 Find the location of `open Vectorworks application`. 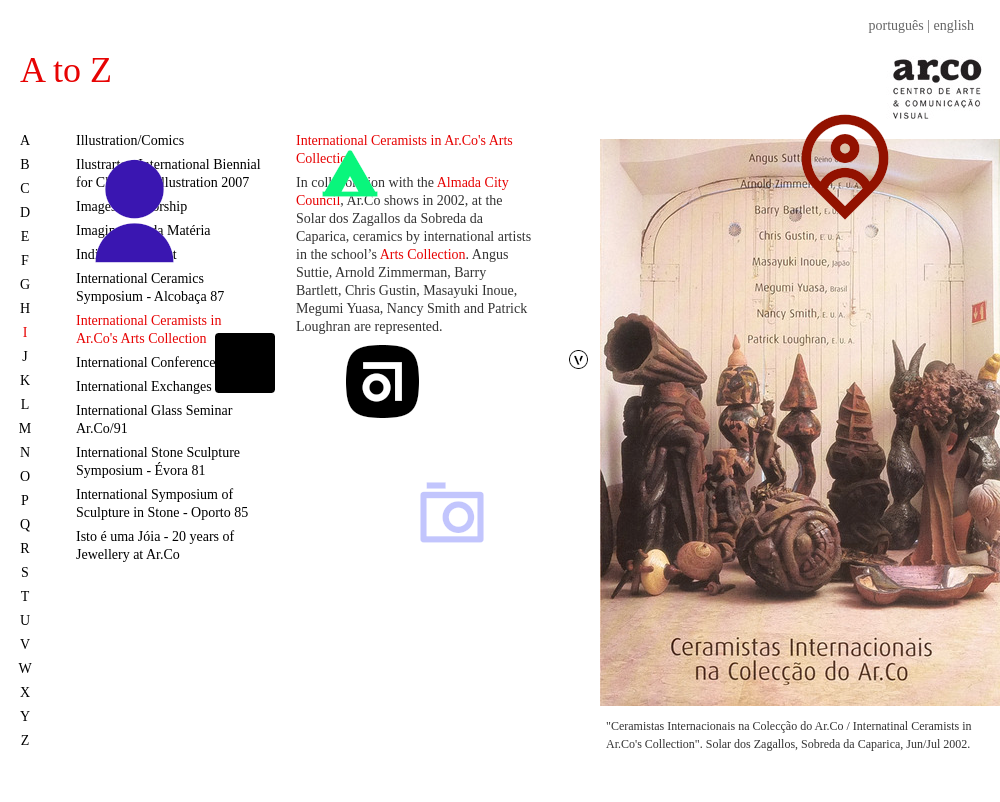

open Vectorworks application is located at coordinates (578, 359).